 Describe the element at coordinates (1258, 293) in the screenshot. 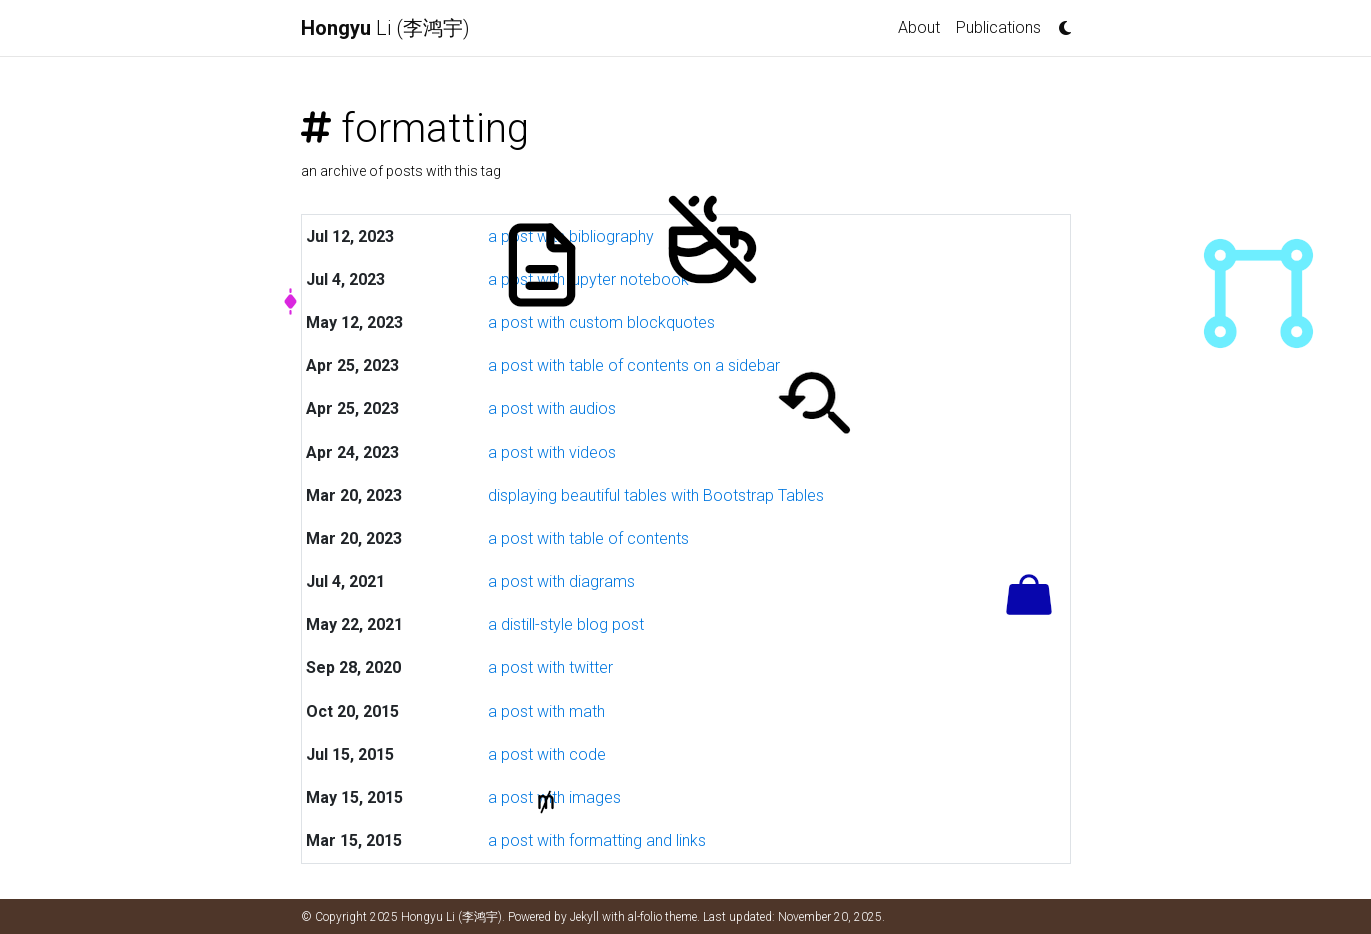

I see `connect nodes or create a path between points` at that location.